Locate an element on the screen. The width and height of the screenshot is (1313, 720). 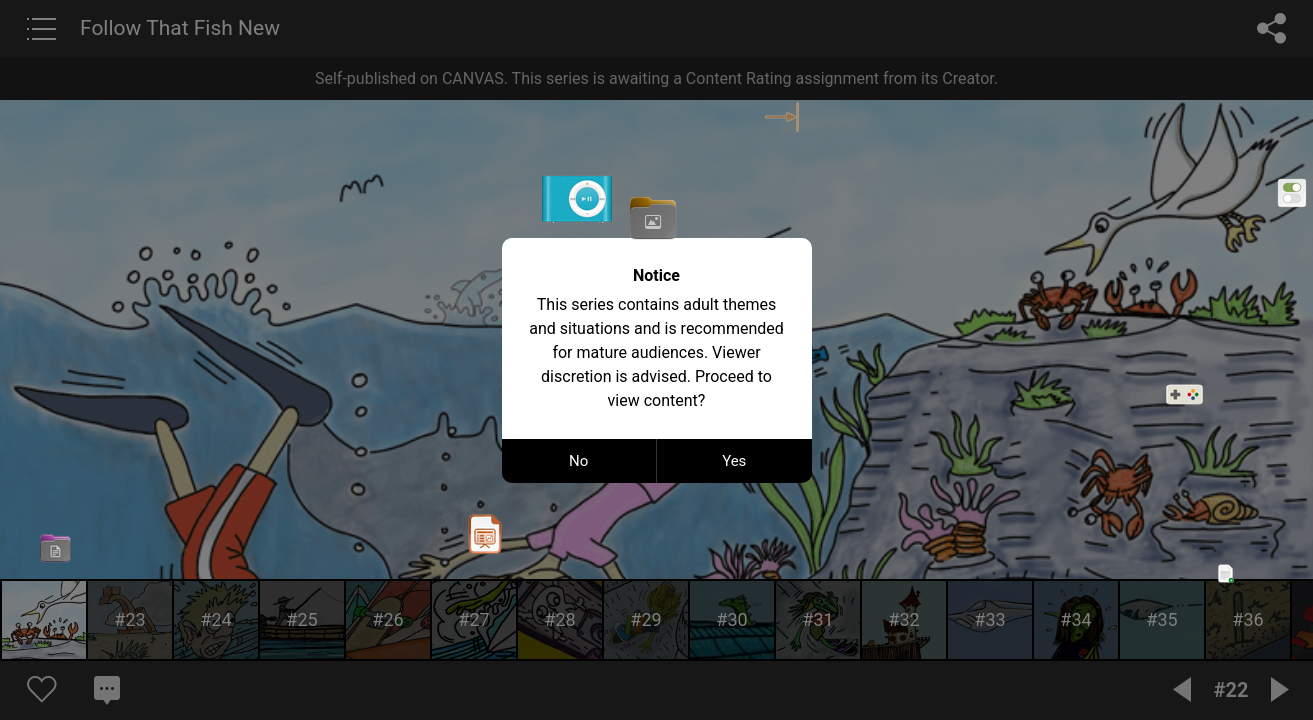
open documents folder is located at coordinates (55, 547).